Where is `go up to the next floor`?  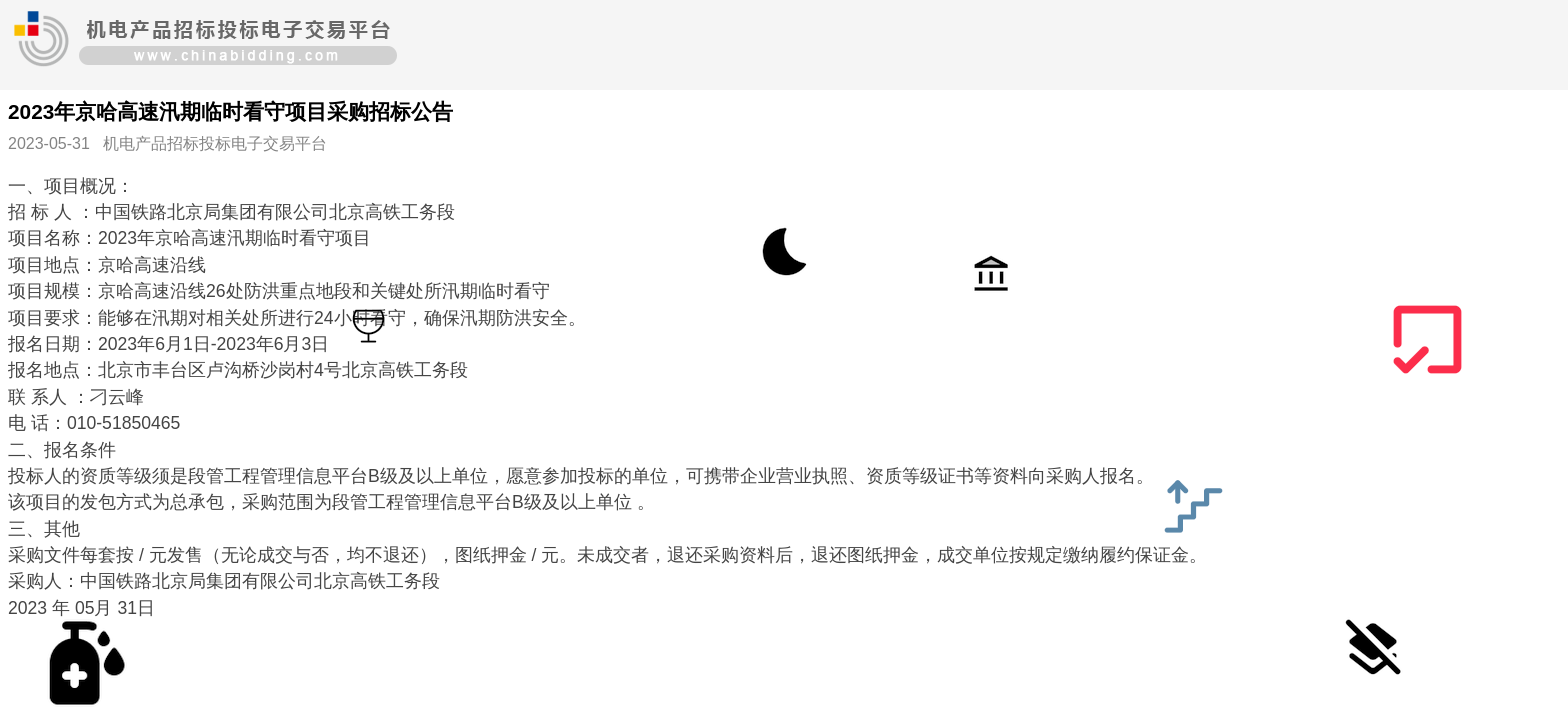 go up to the next floor is located at coordinates (1193, 506).